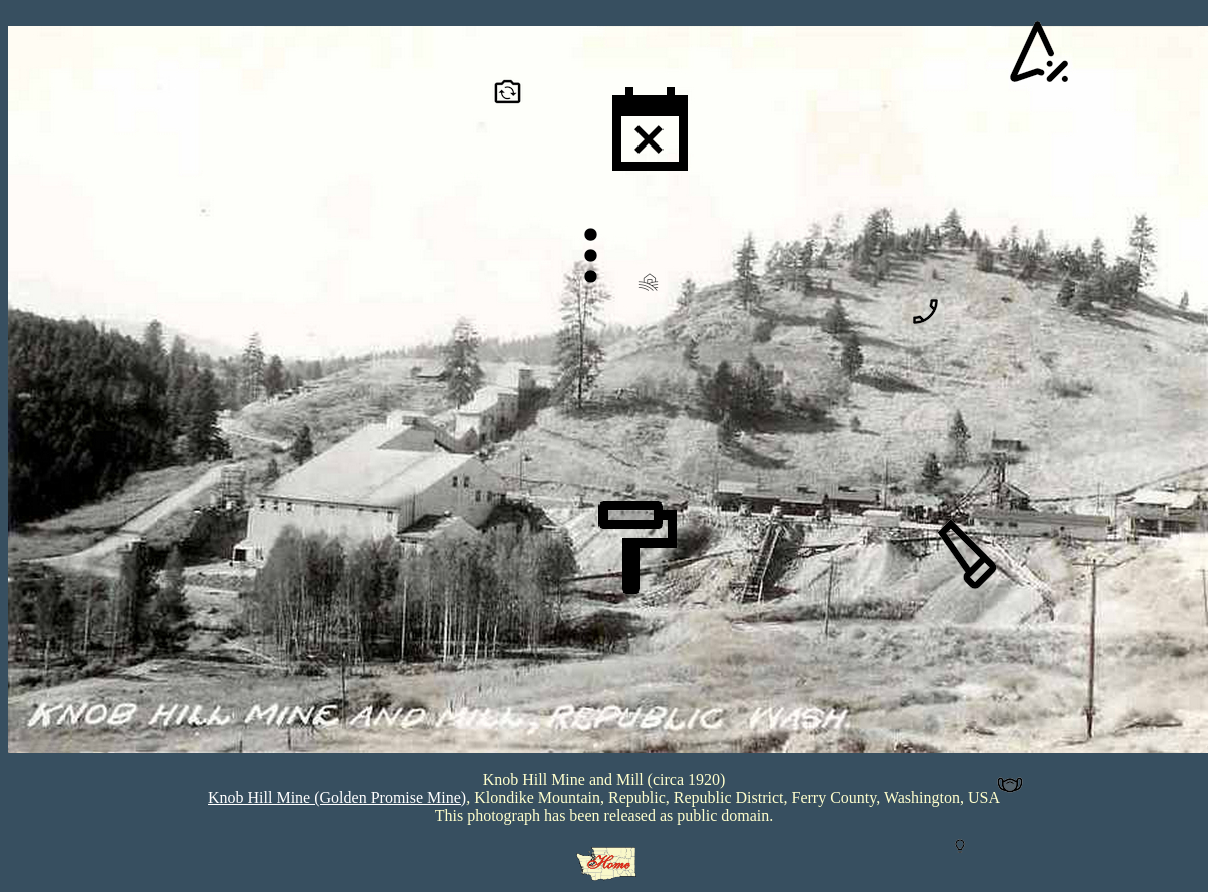  I want to click on open more options menu, so click(590, 255).